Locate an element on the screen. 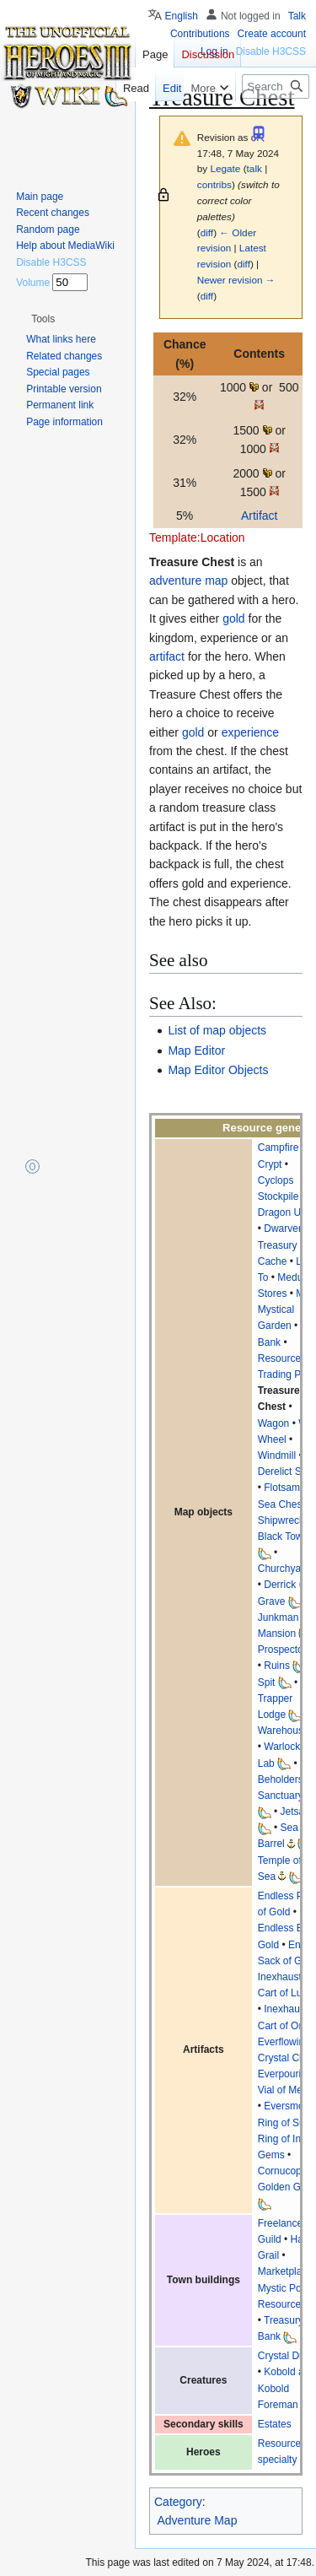 The width and height of the screenshot is (316, 2576). indicates zero items or notifications is located at coordinates (32, 1166).